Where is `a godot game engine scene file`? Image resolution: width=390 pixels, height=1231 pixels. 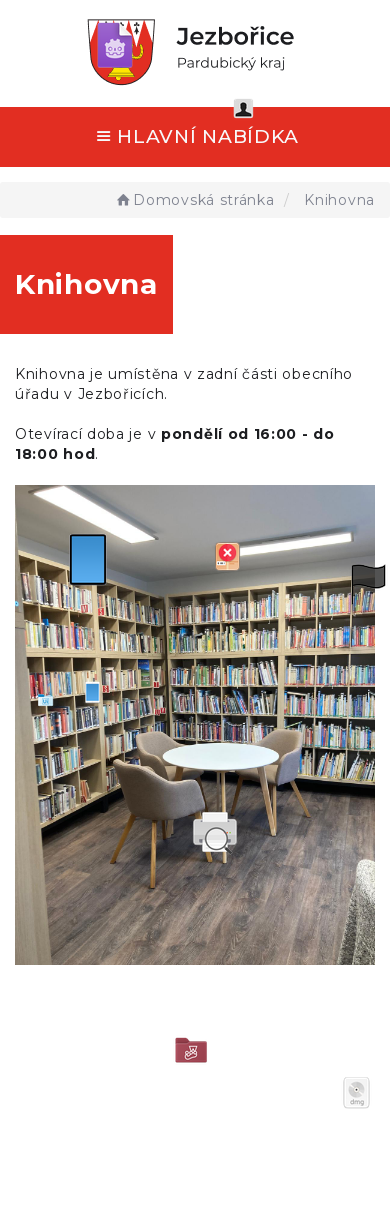
a godot game engine scene file is located at coordinates (115, 46).